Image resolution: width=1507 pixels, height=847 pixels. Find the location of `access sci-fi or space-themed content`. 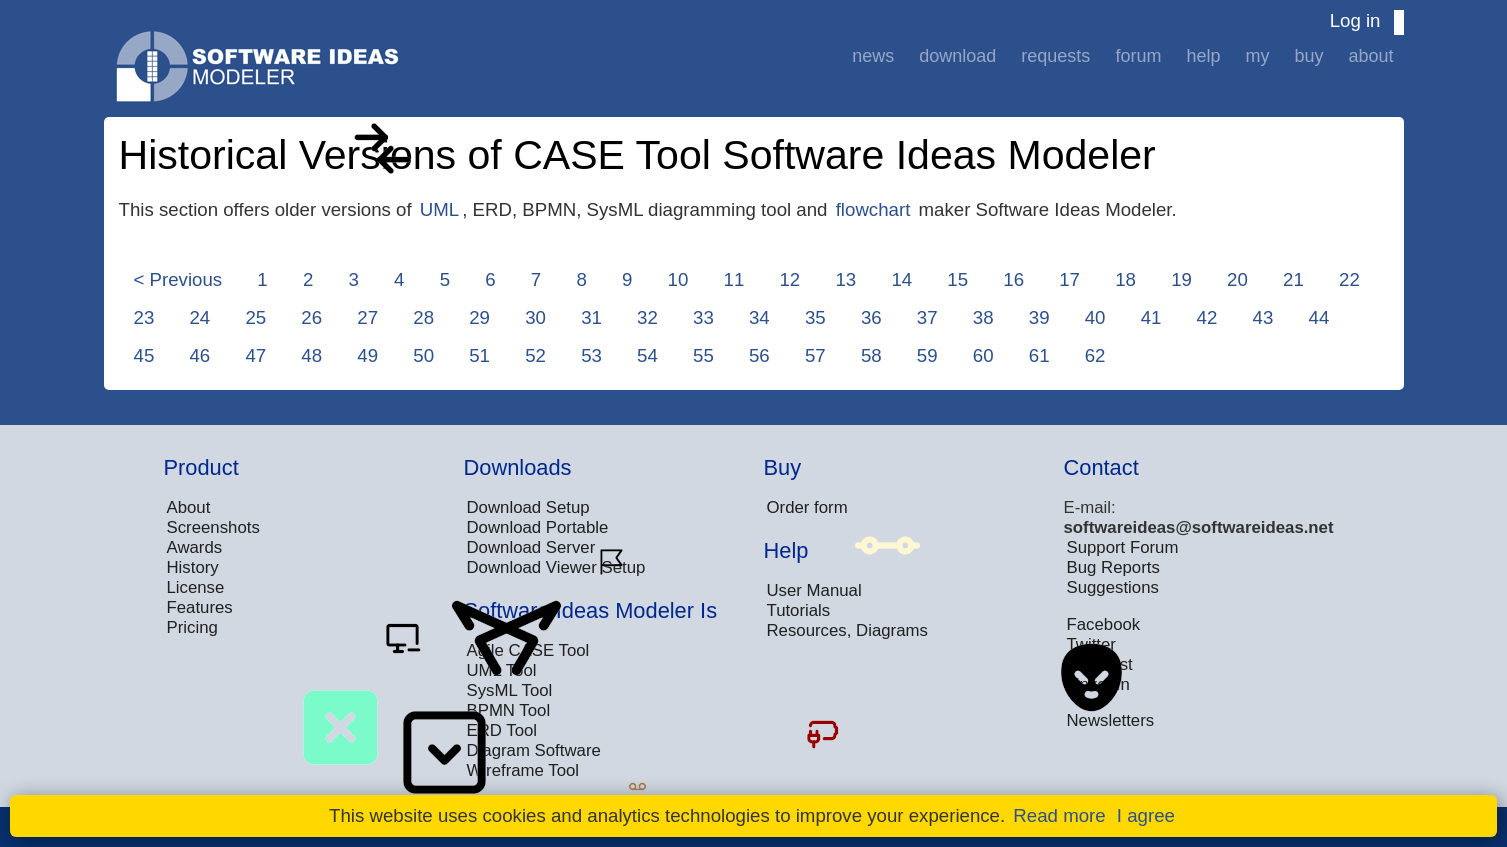

access sci-fi or space-themed content is located at coordinates (1091, 677).